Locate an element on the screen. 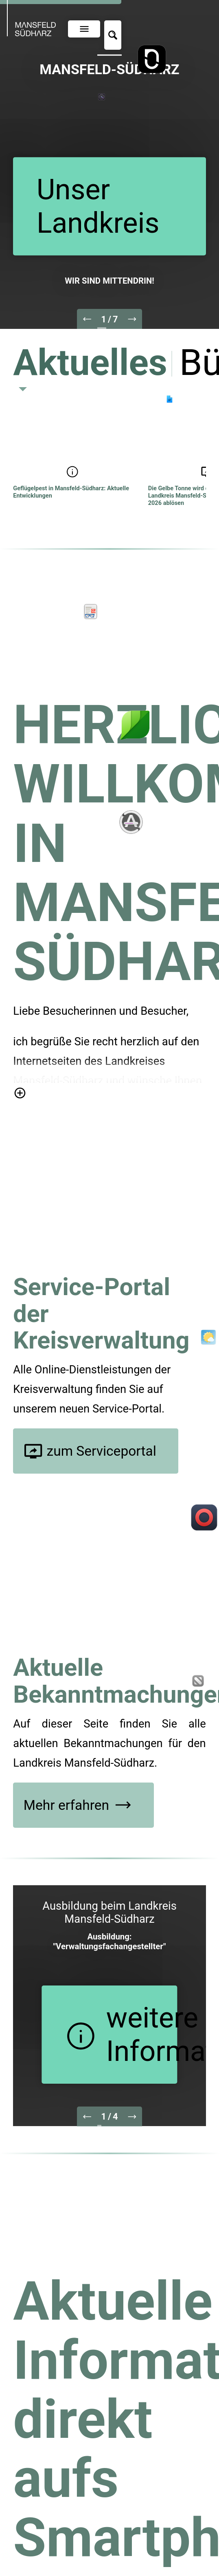 Image resolution: width=219 pixels, height=2576 pixels. open the weather app is located at coordinates (208, 1337).